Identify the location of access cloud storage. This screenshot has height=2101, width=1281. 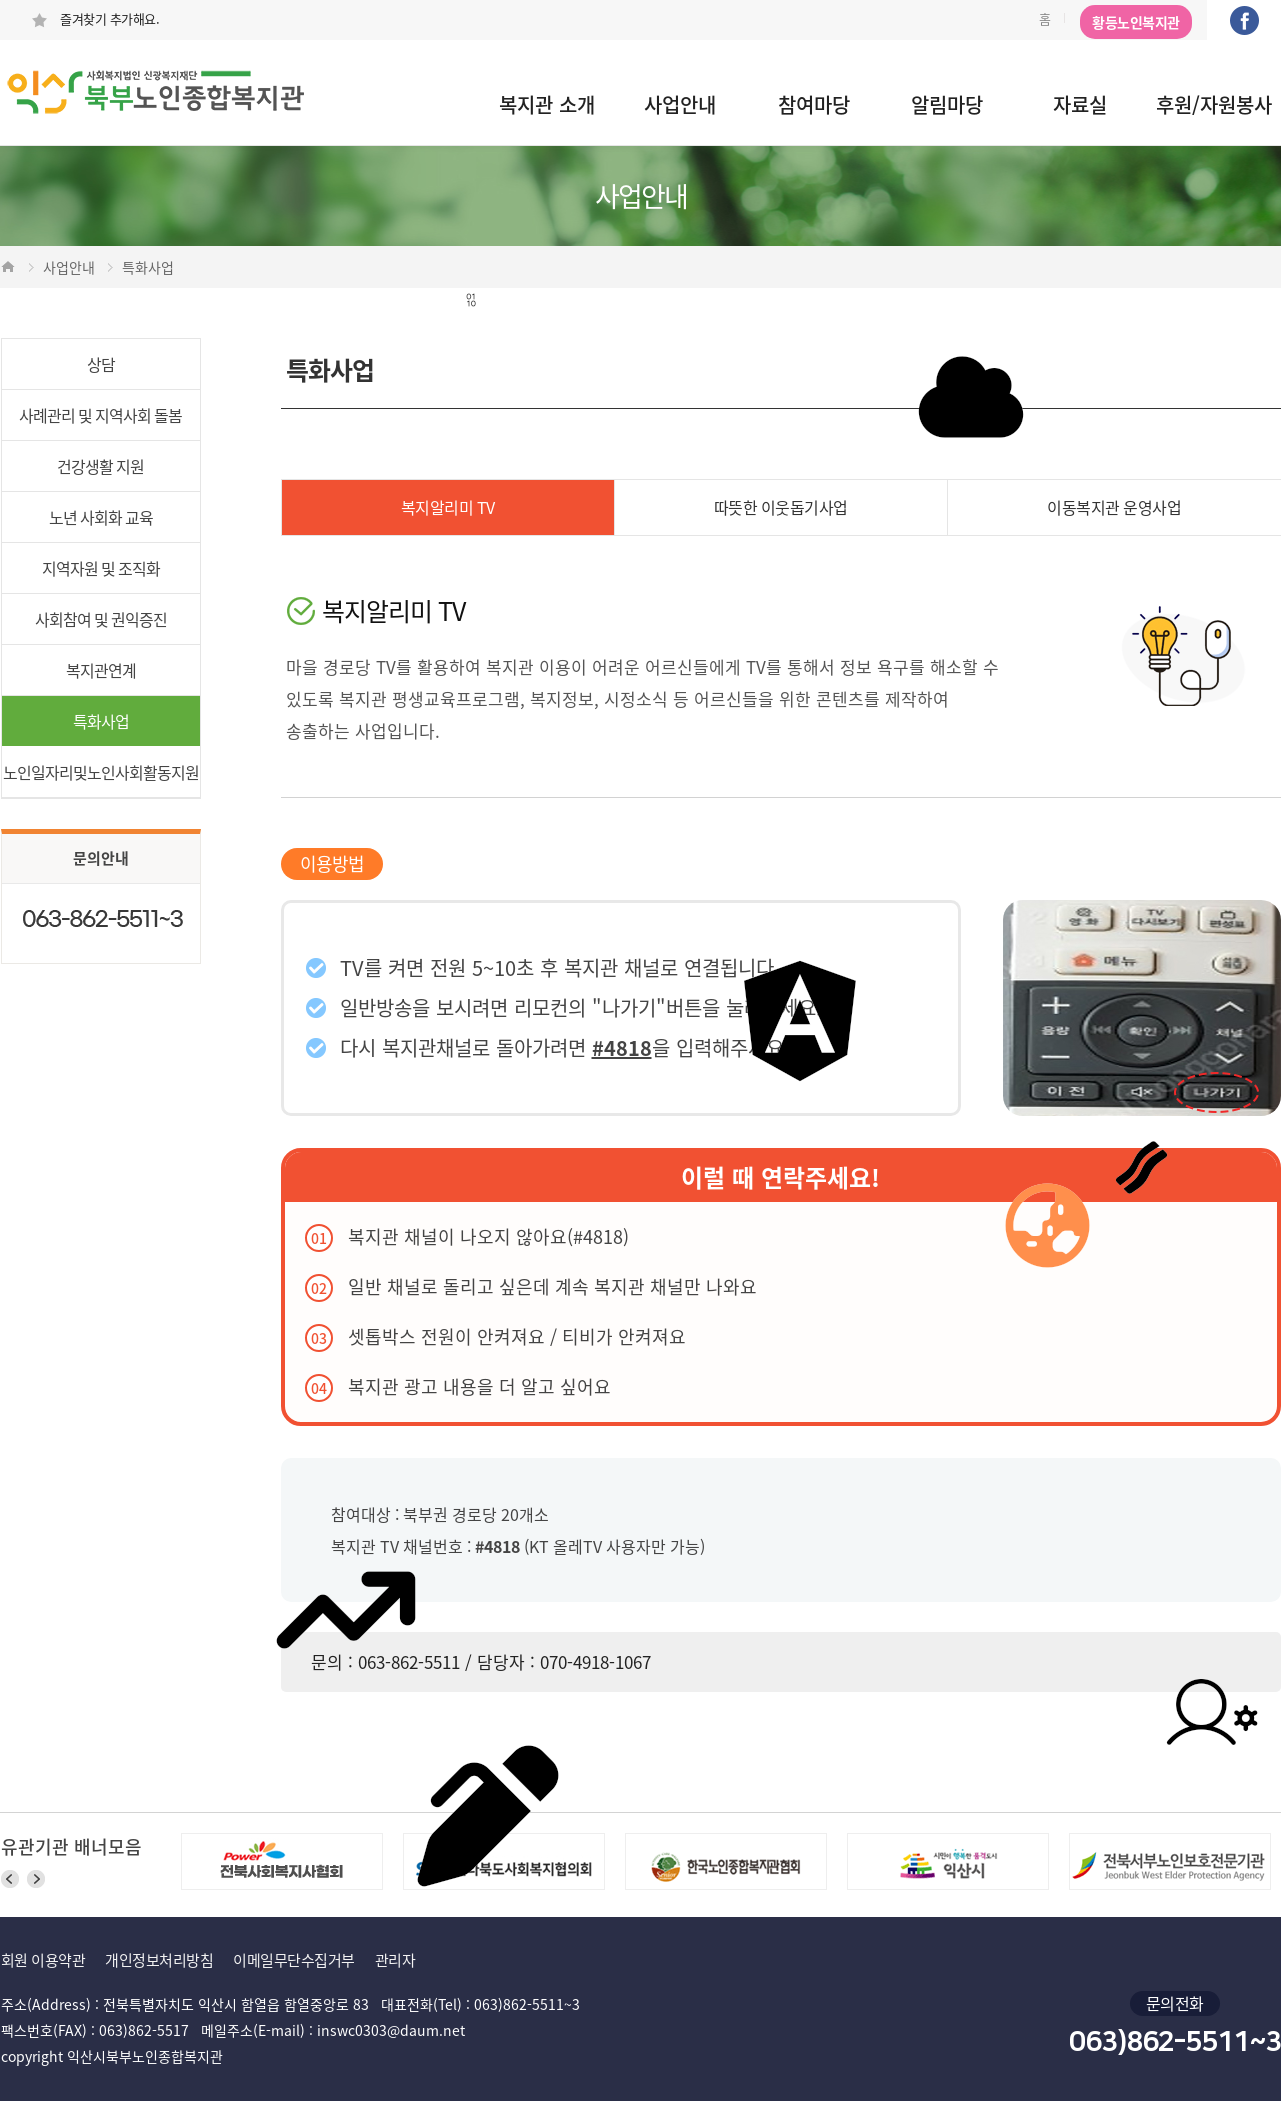
(971, 397).